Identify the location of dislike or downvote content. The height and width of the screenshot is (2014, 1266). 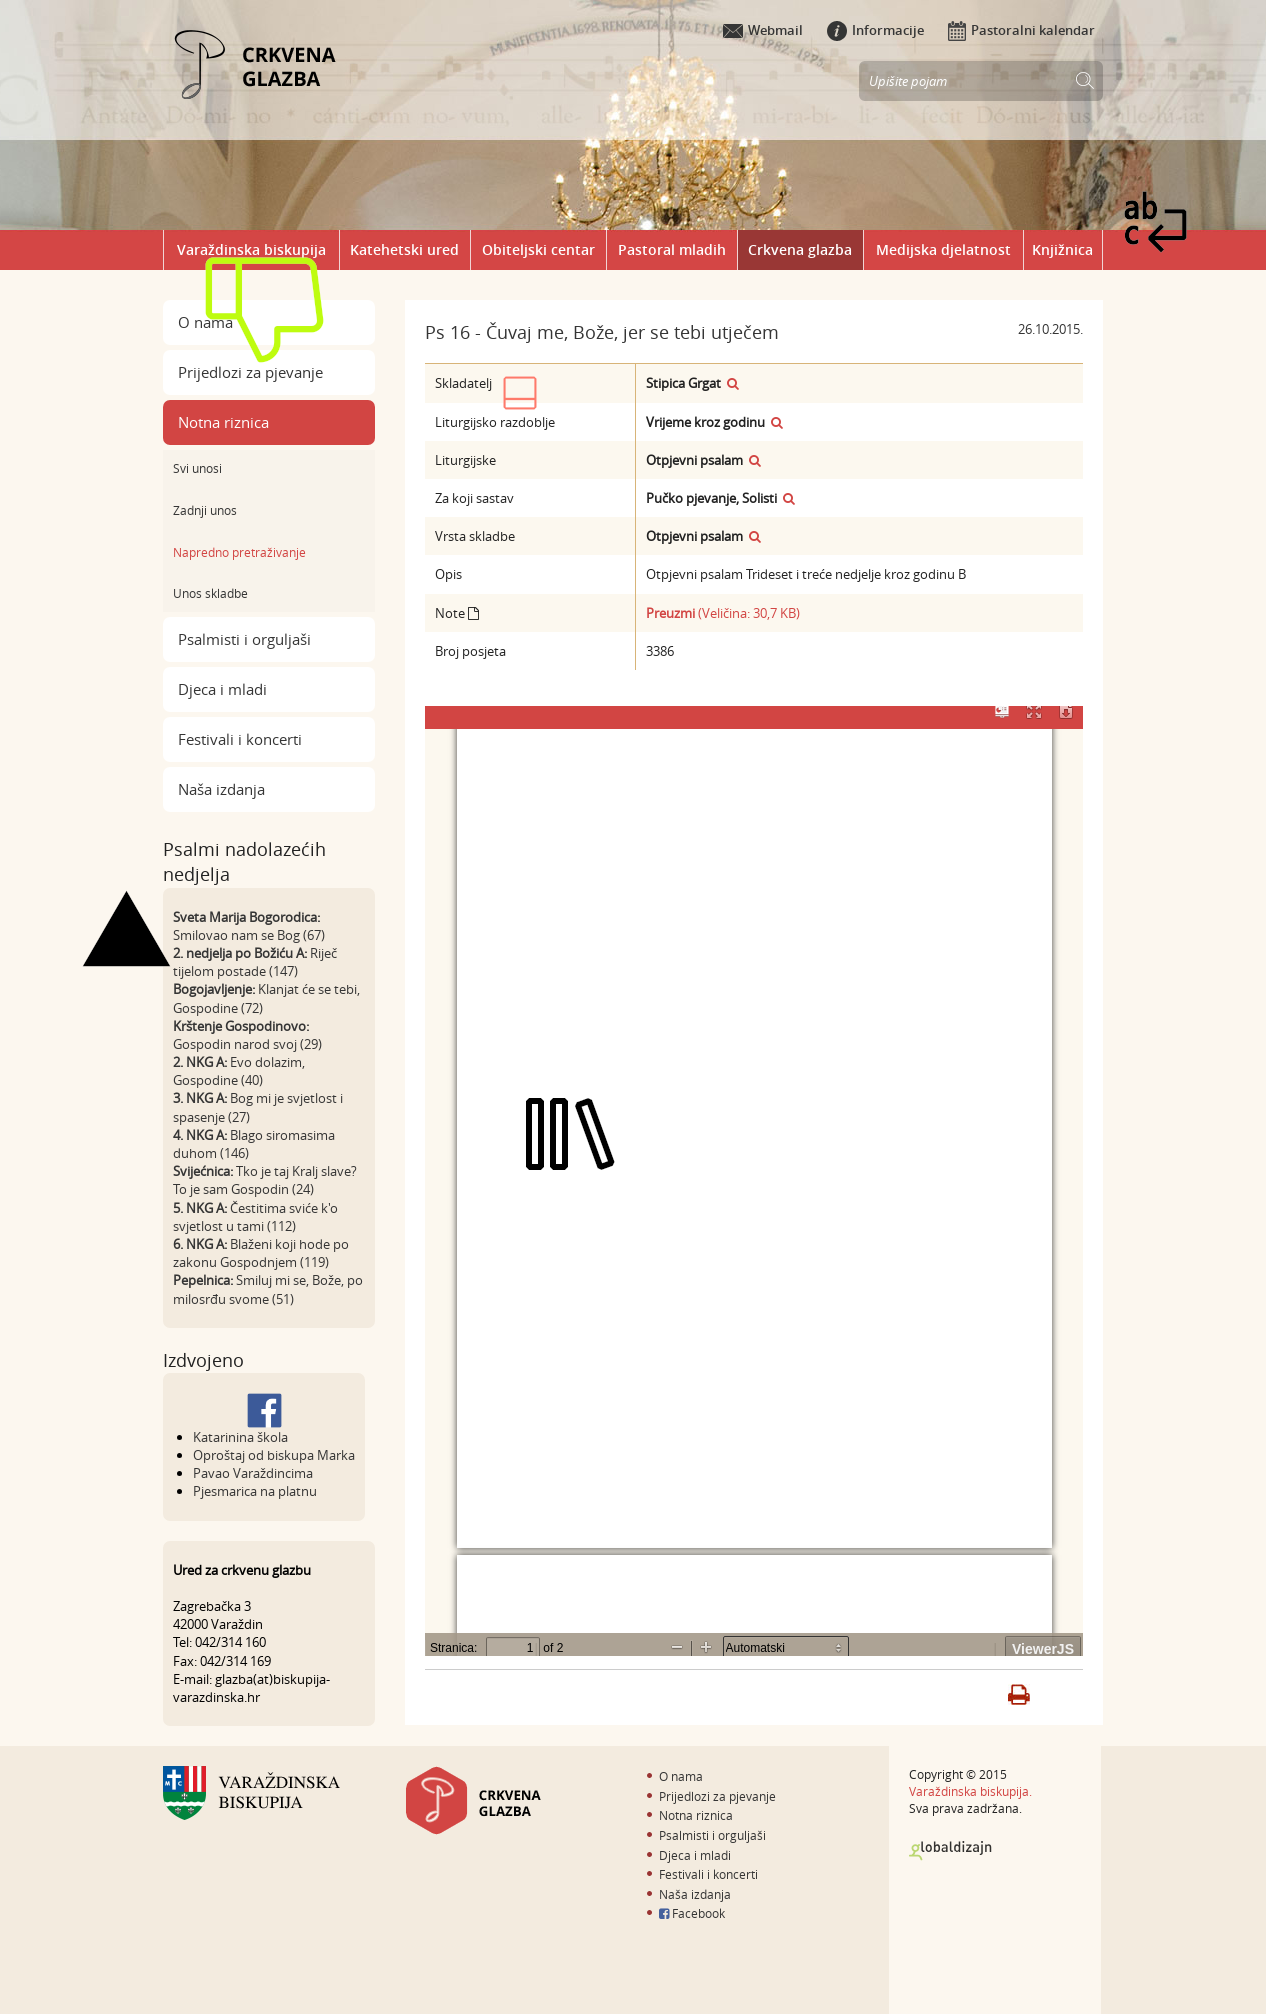
(264, 303).